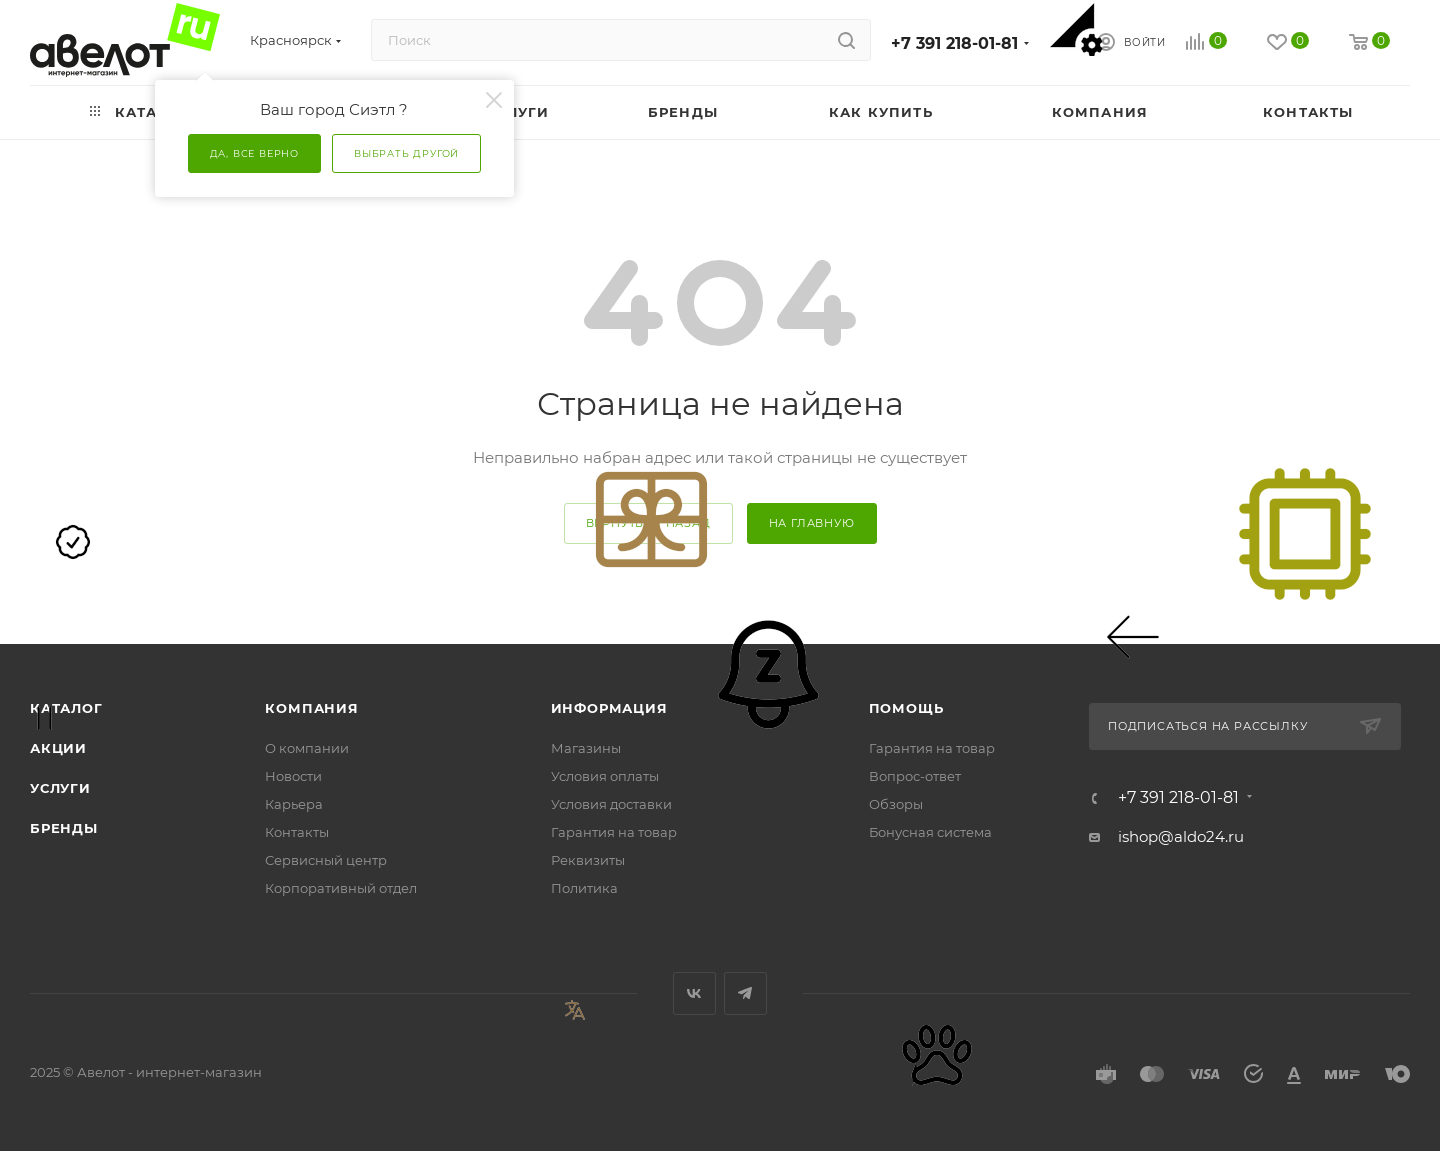 This screenshot has height=1151, width=1440. What do you see at coordinates (73, 542) in the screenshot?
I see `verified account or user badge` at bounding box center [73, 542].